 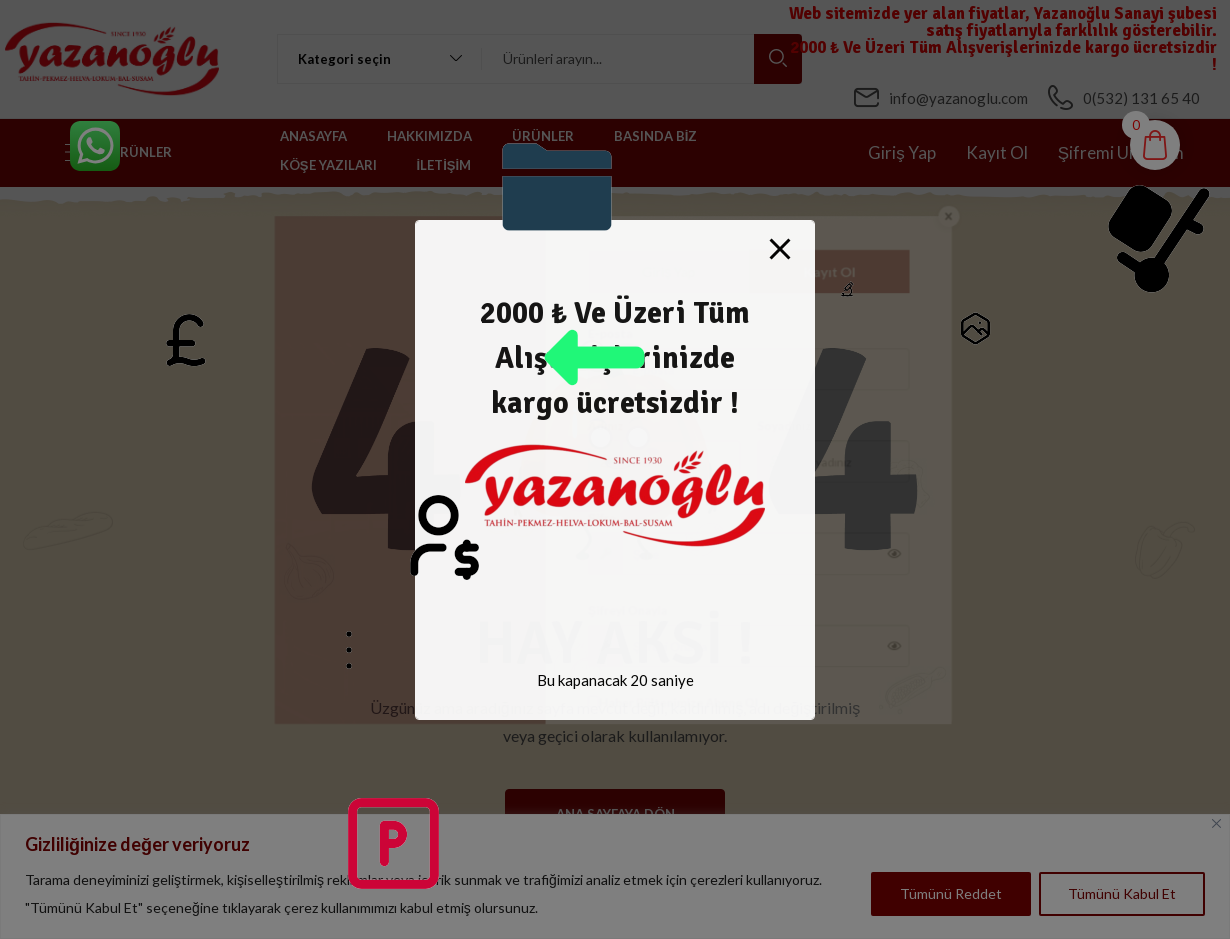 What do you see at coordinates (594, 357) in the screenshot?
I see `go back to previous screen` at bounding box center [594, 357].